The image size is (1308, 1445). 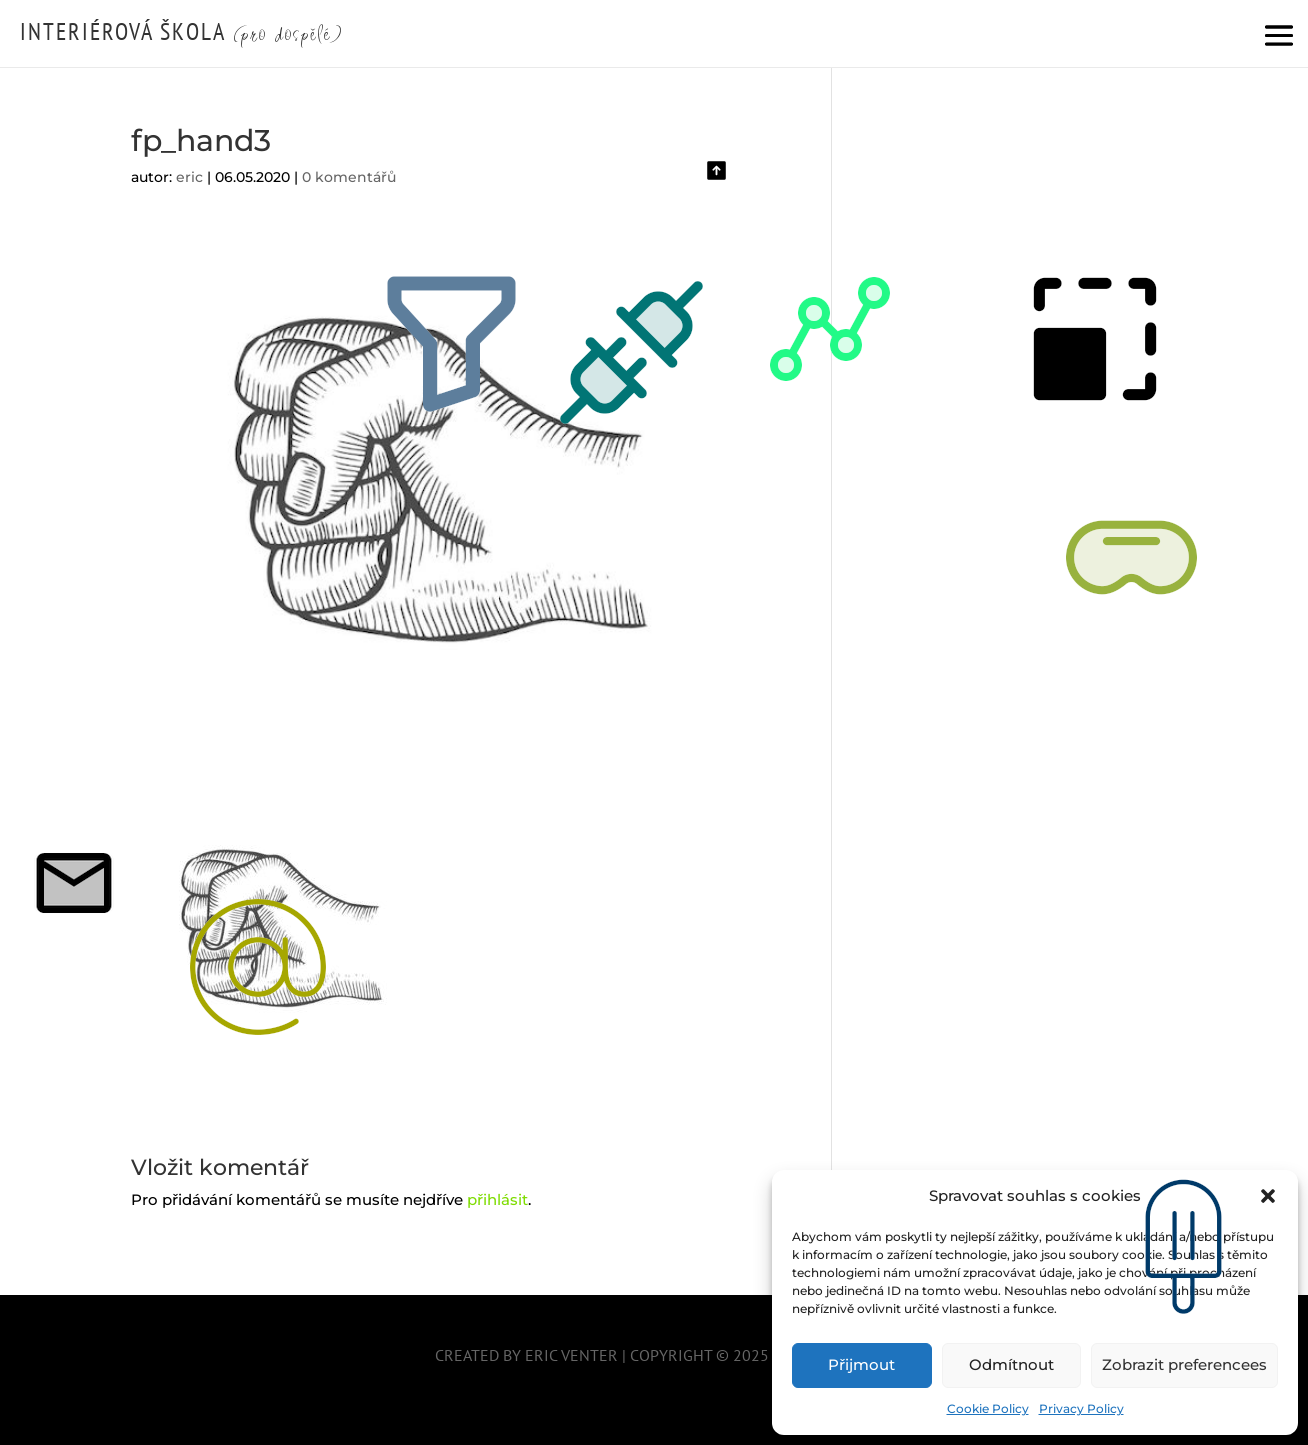 What do you see at coordinates (631, 352) in the screenshot?
I see `connect or manage device connections` at bounding box center [631, 352].